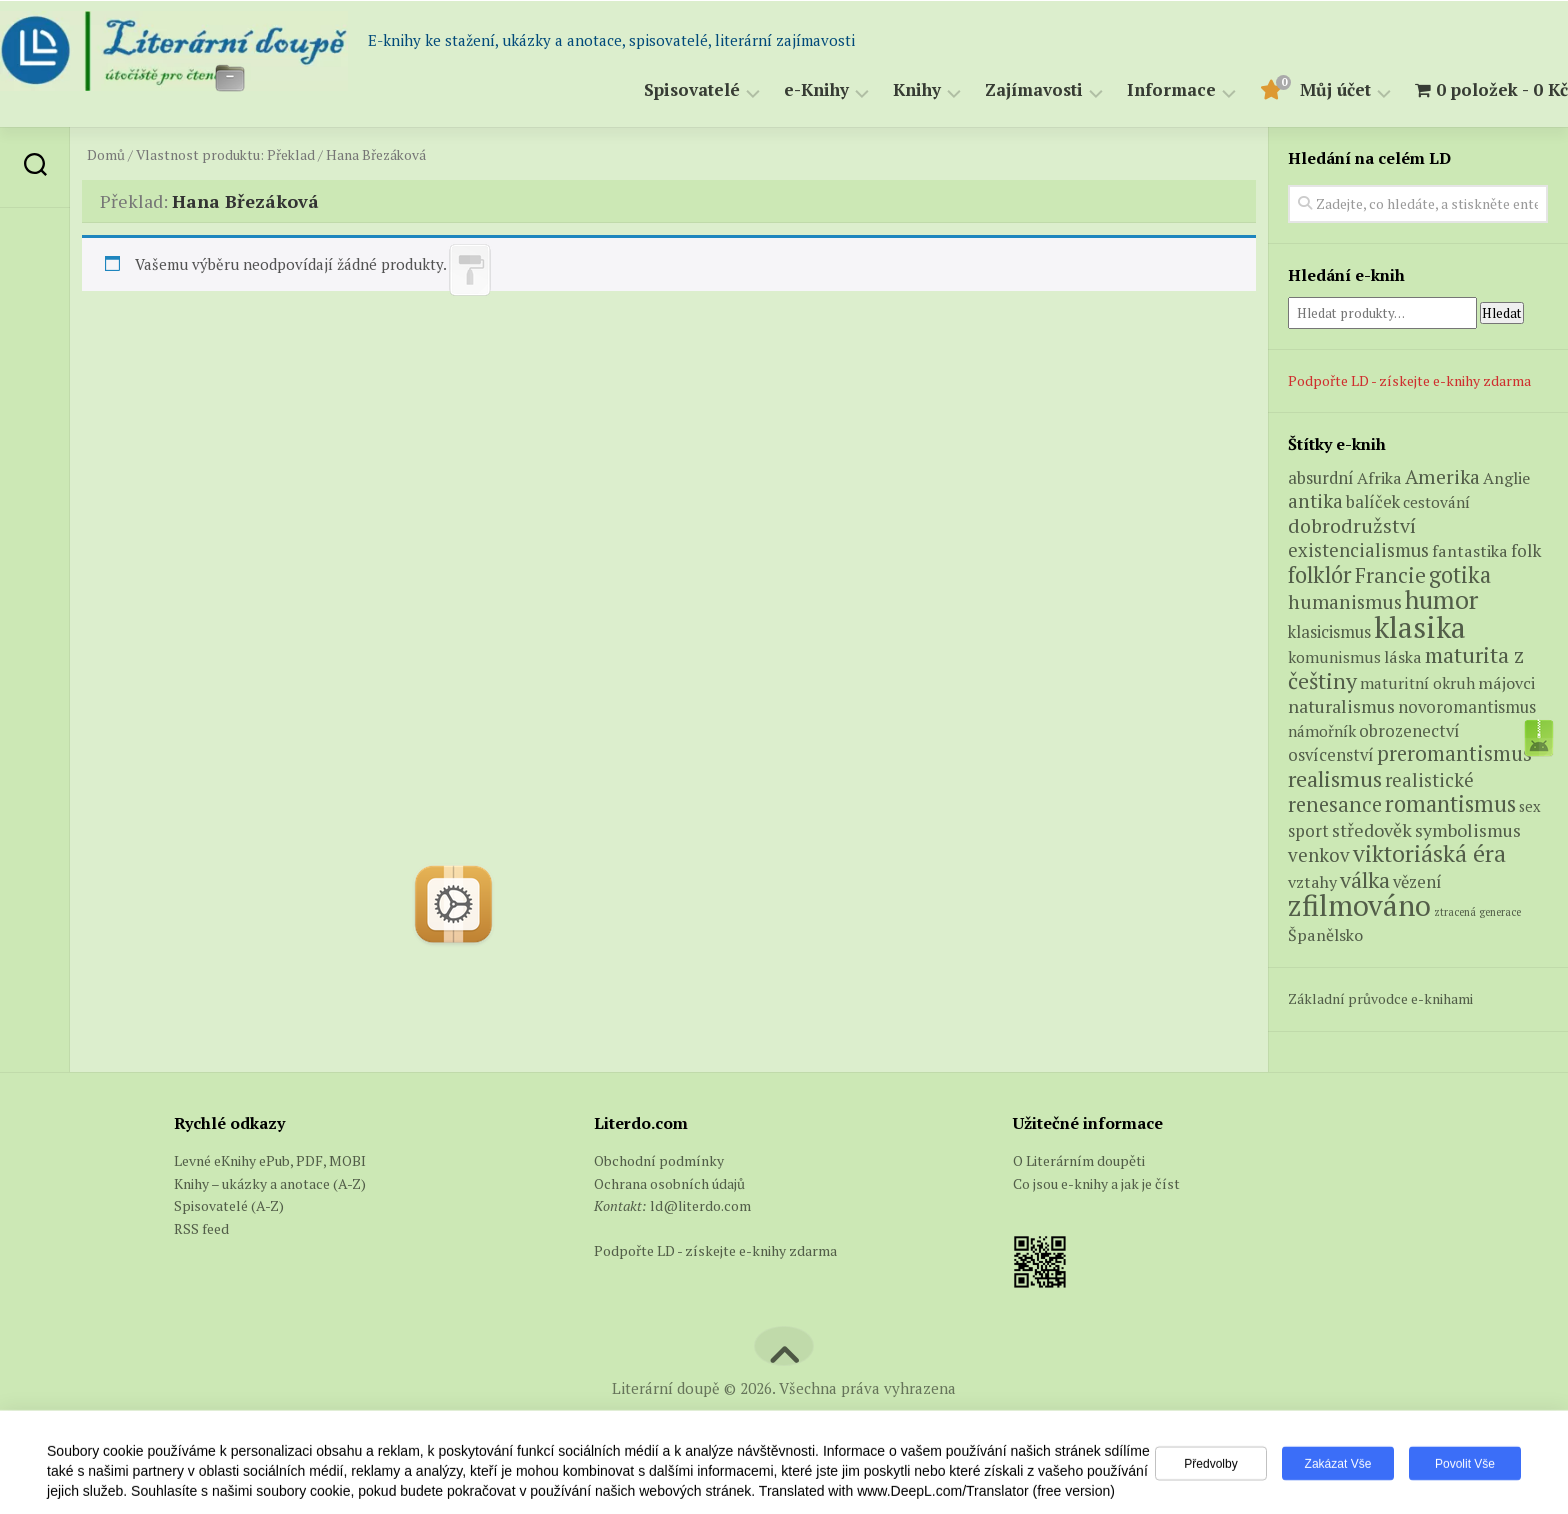 The height and width of the screenshot is (1514, 1568). I want to click on a system component or runtime file, so click(453, 905).